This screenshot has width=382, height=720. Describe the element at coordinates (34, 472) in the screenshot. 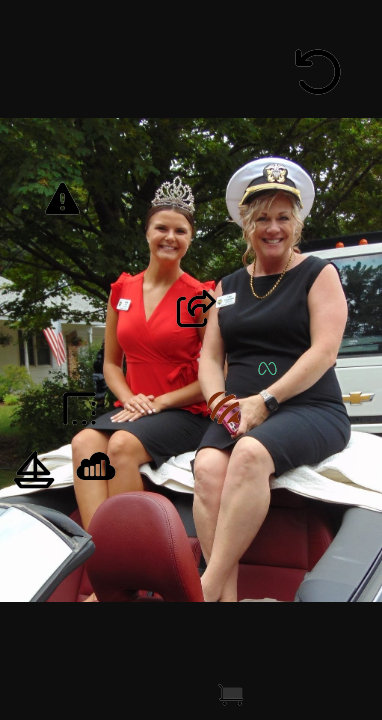

I see `access marine or boating features` at that location.